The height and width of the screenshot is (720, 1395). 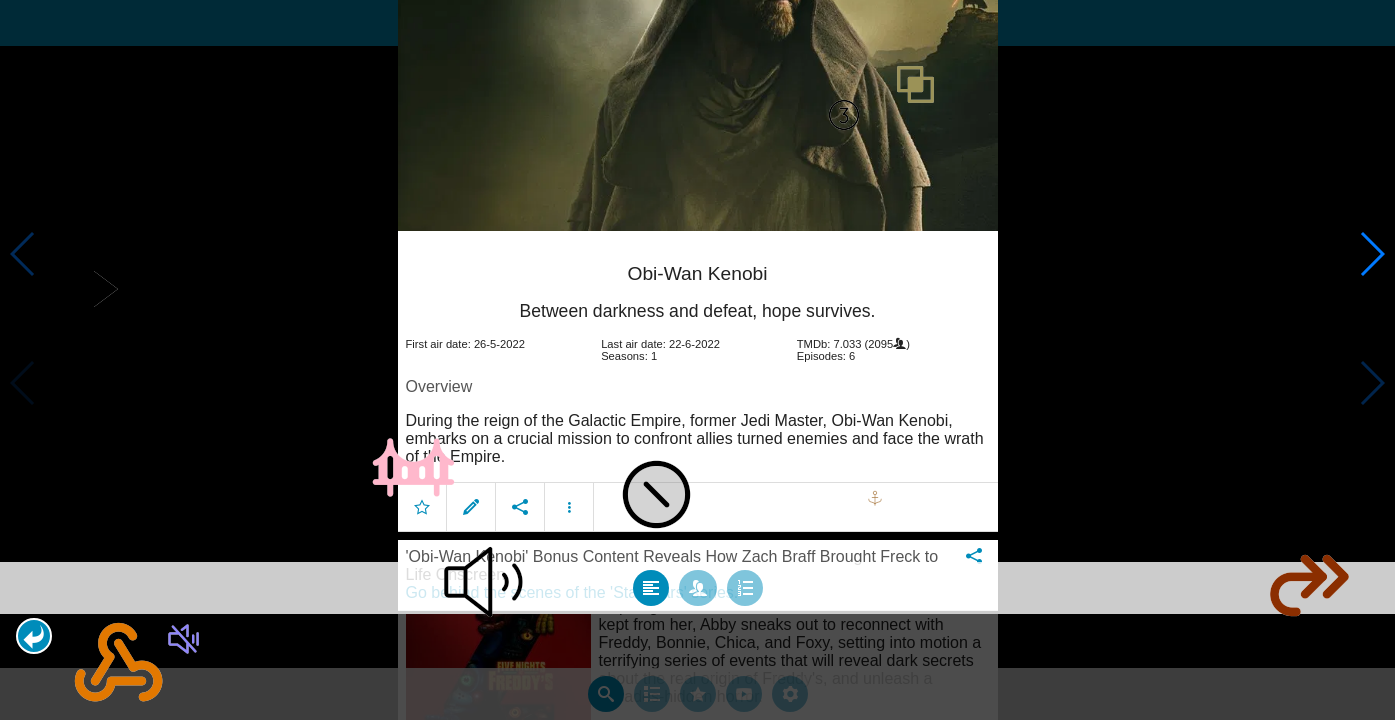 What do you see at coordinates (656, 494) in the screenshot?
I see `indicates a prohibited or restricted action` at bounding box center [656, 494].